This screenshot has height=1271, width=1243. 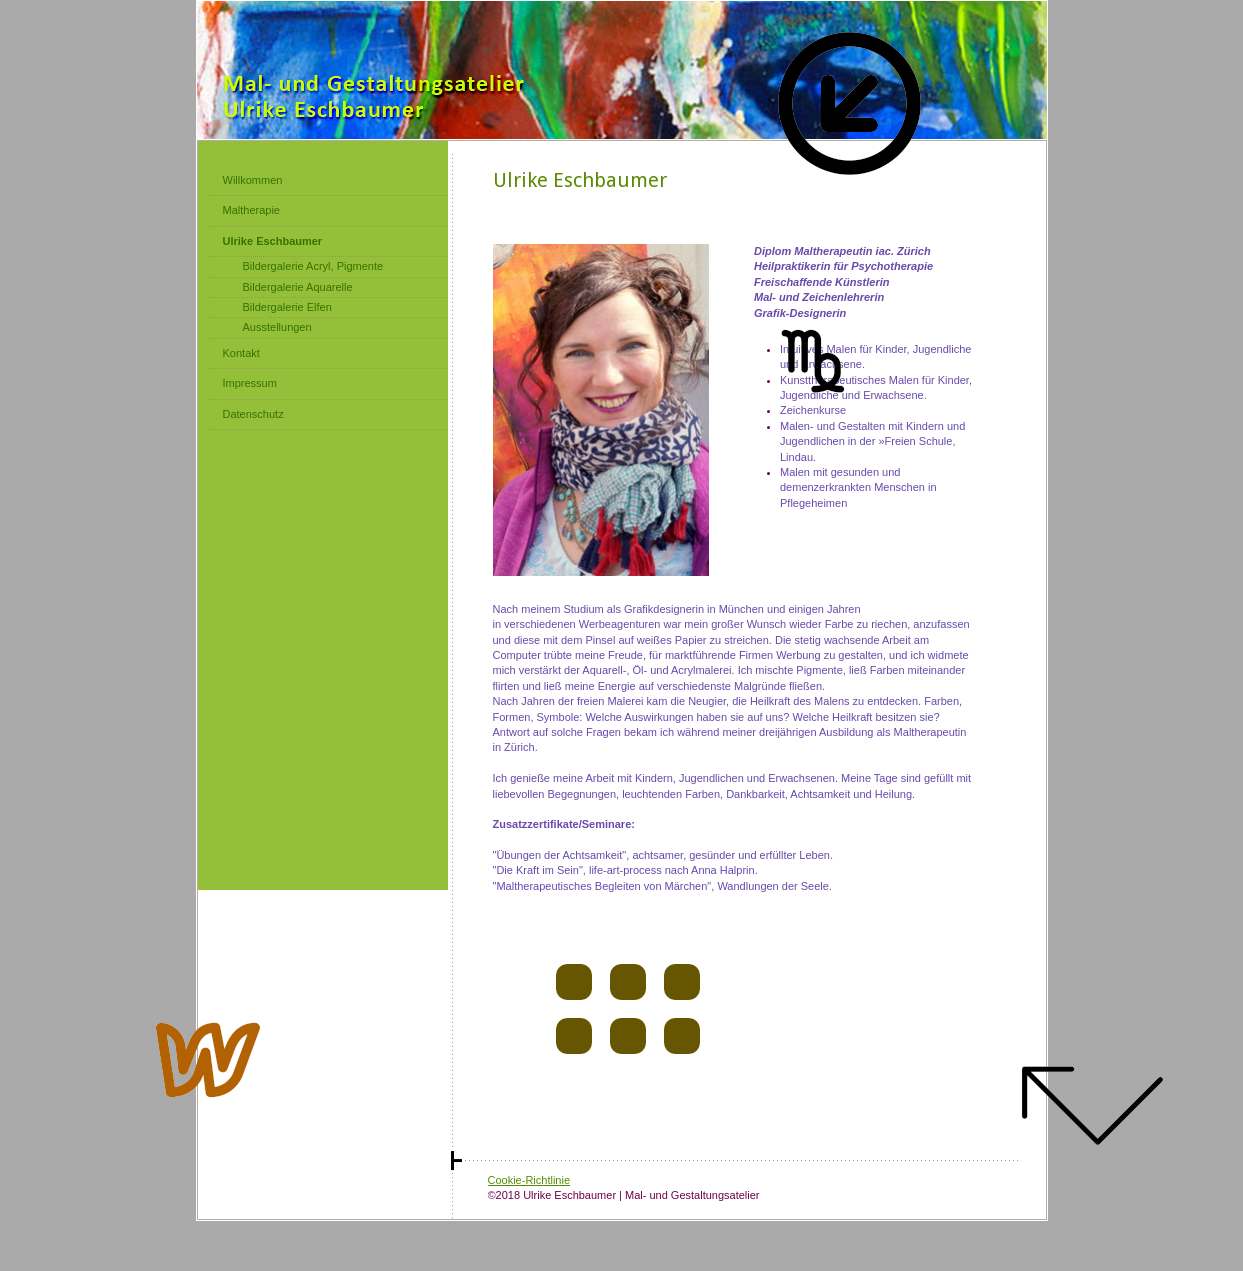 What do you see at coordinates (1092, 1100) in the screenshot?
I see `go back to previous step` at bounding box center [1092, 1100].